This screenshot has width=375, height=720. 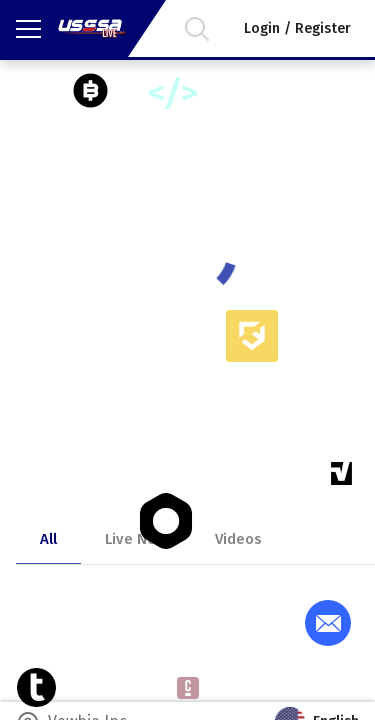 I want to click on teradata brand logo, so click(x=36, y=687).